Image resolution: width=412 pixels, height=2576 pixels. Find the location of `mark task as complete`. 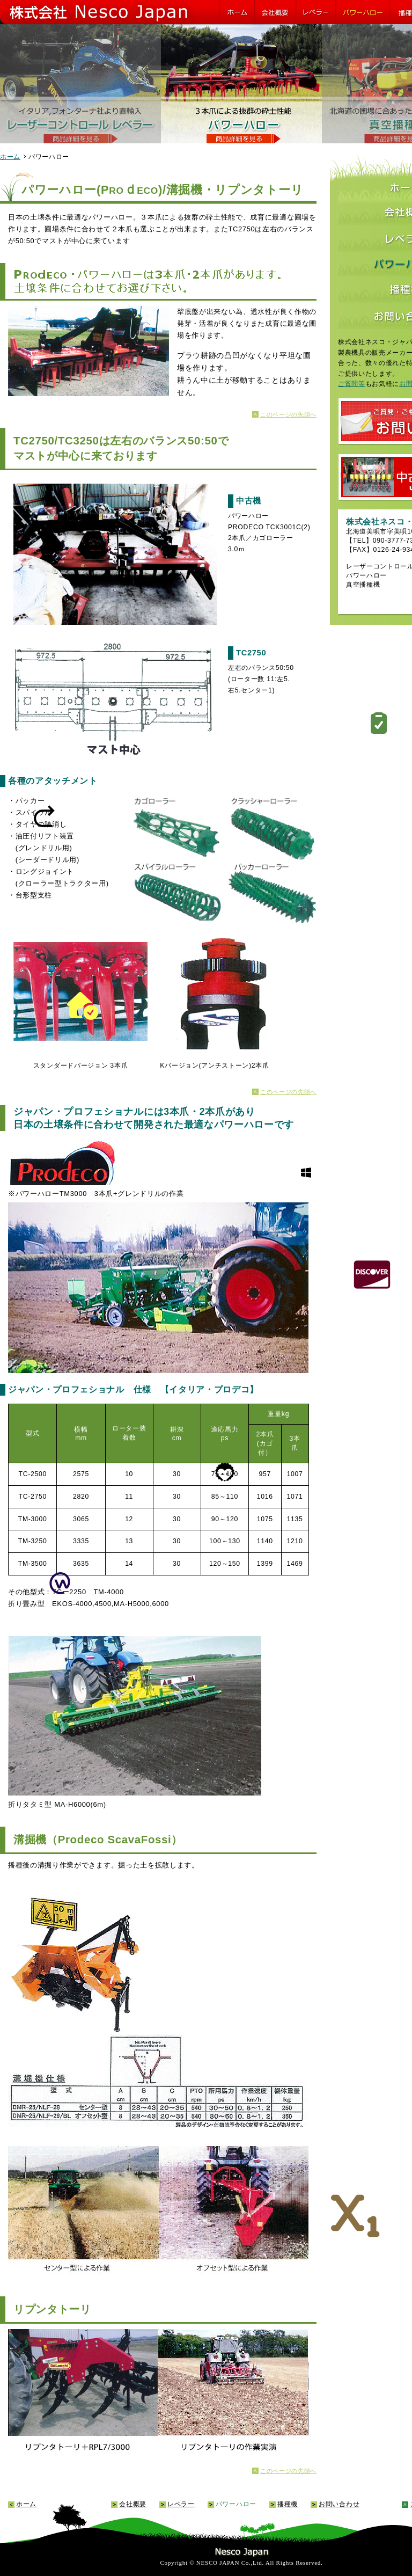

mark task as complete is located at coordinates (379, 723).